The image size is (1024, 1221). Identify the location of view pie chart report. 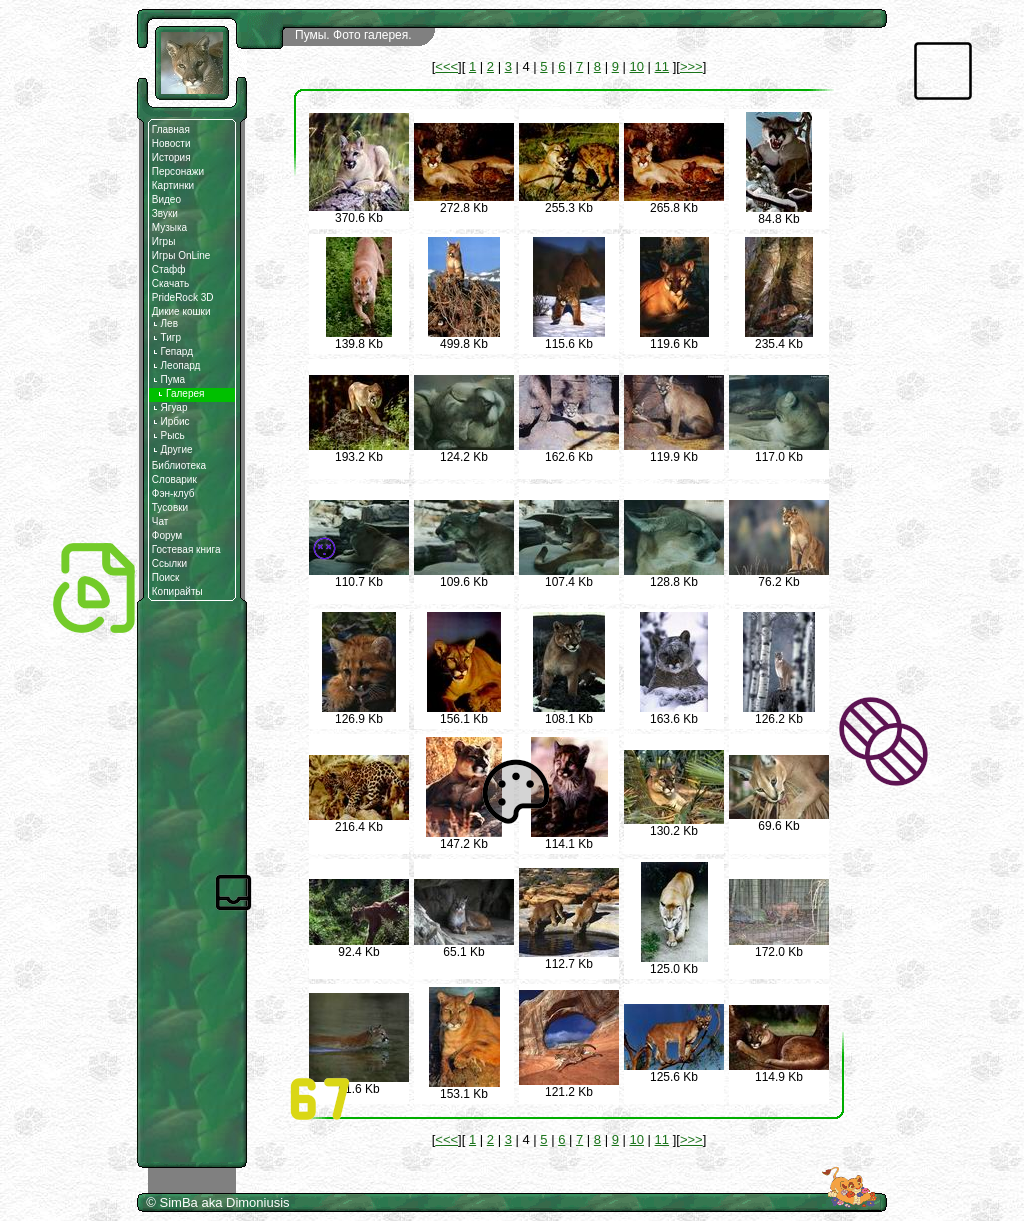
(98, 588).